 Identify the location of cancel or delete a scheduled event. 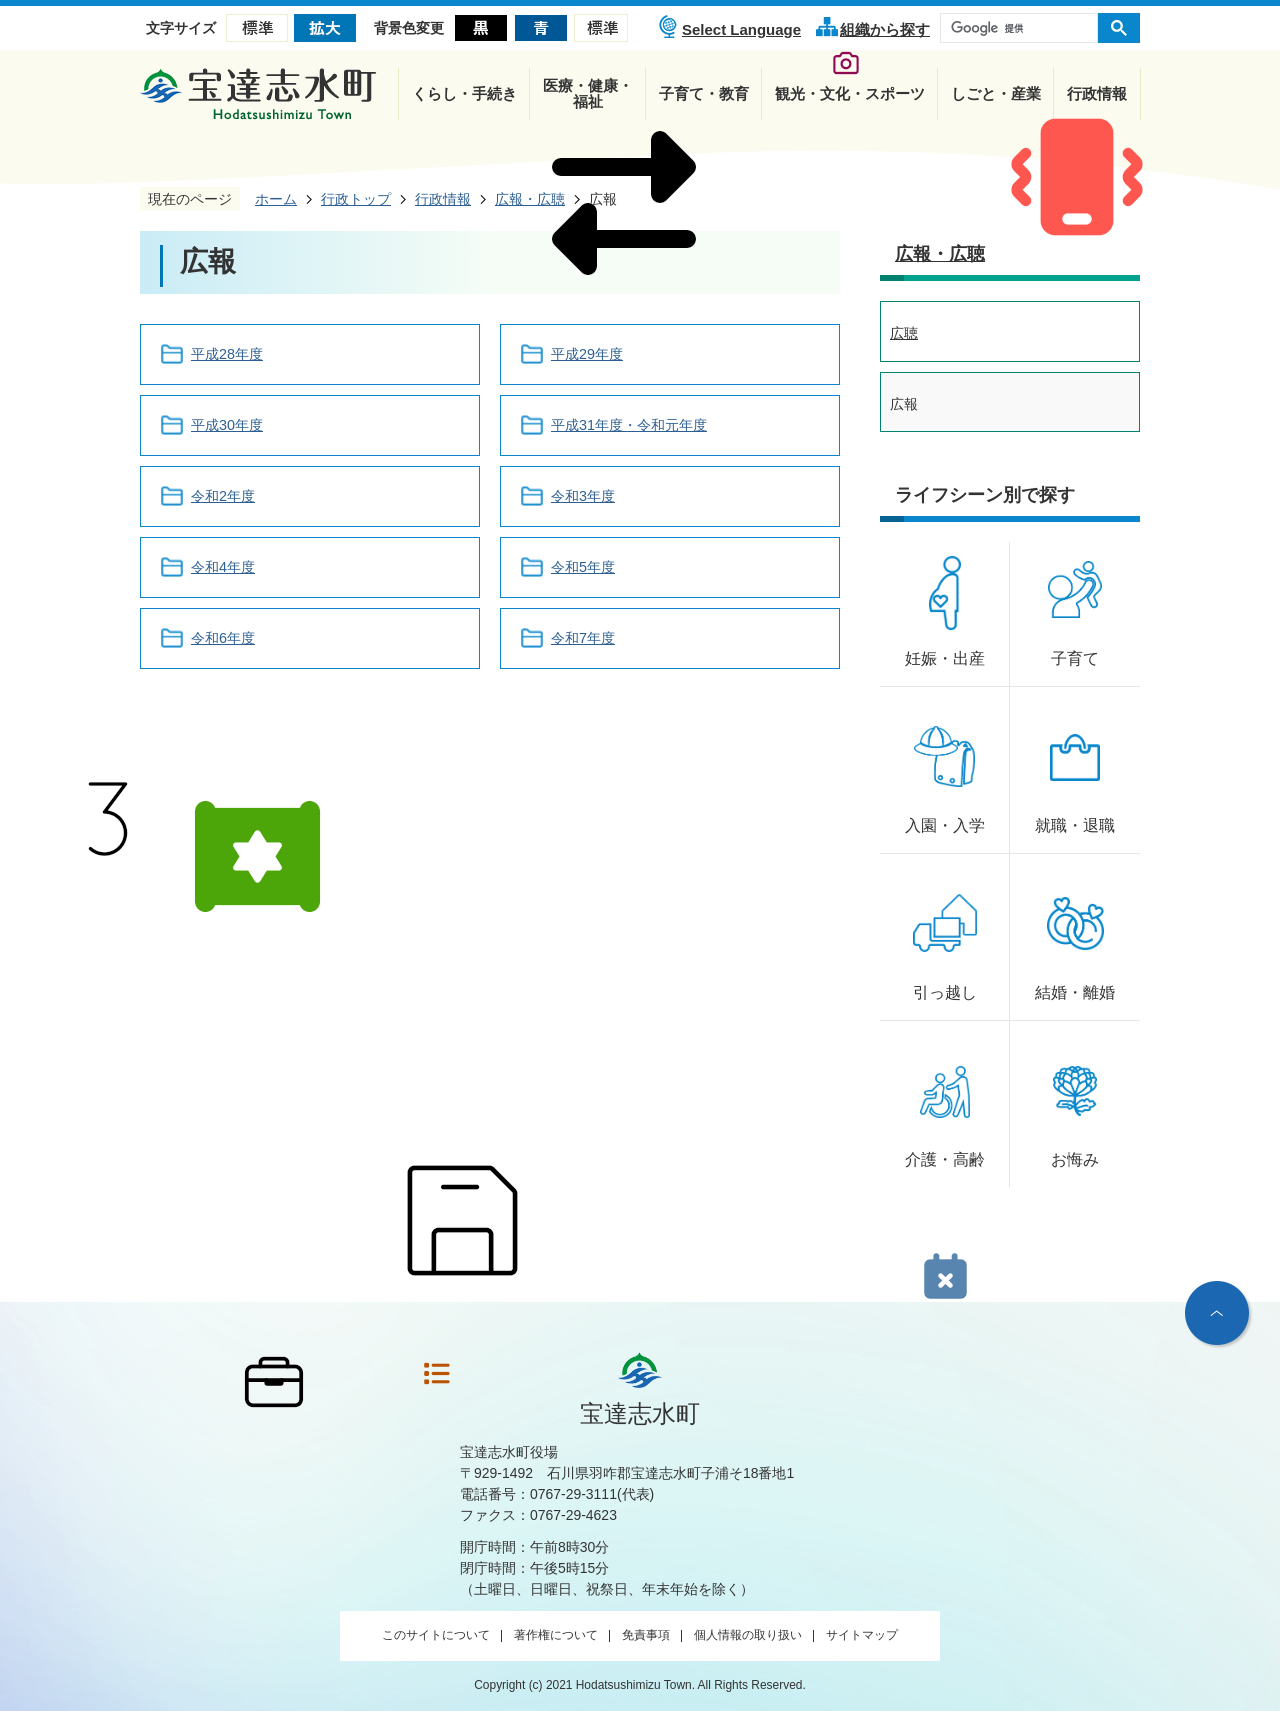
(945, 1277).